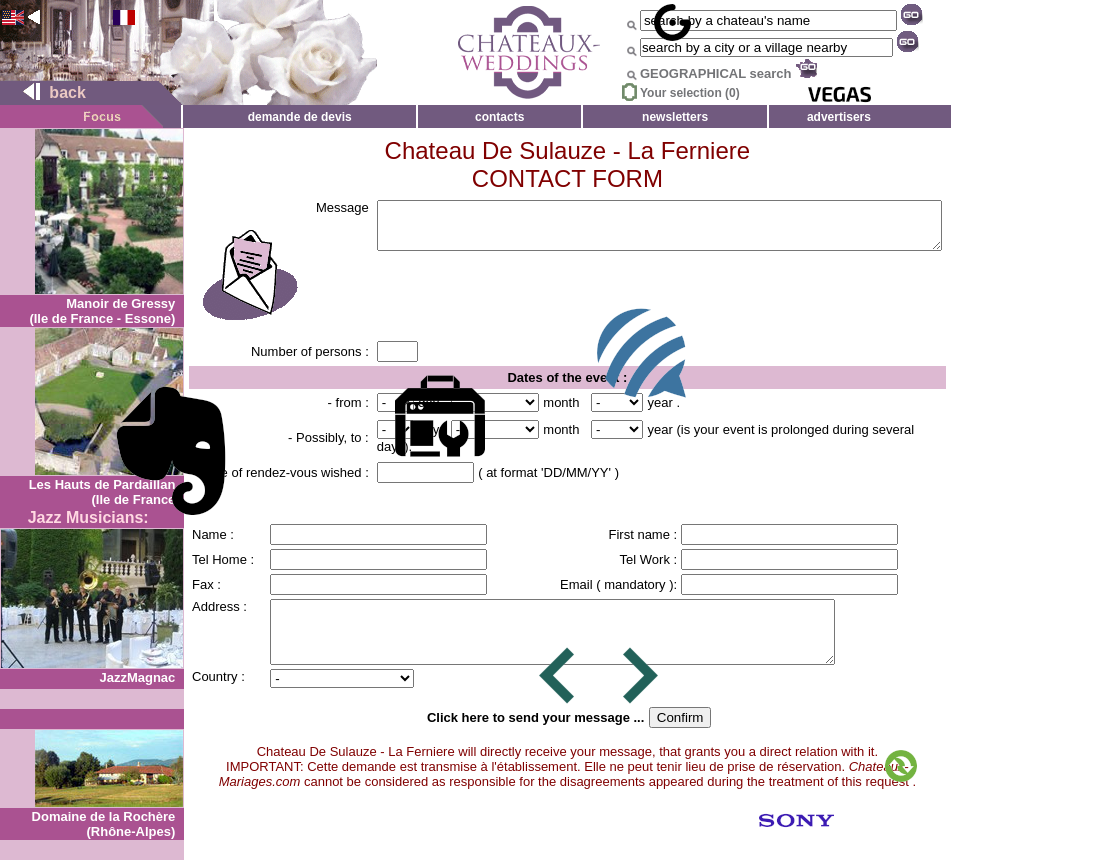  What do you see at coordinates (901, 766) in the screenshot?
I see `open Convertio file conversion service` at bounding box center [901, 766].